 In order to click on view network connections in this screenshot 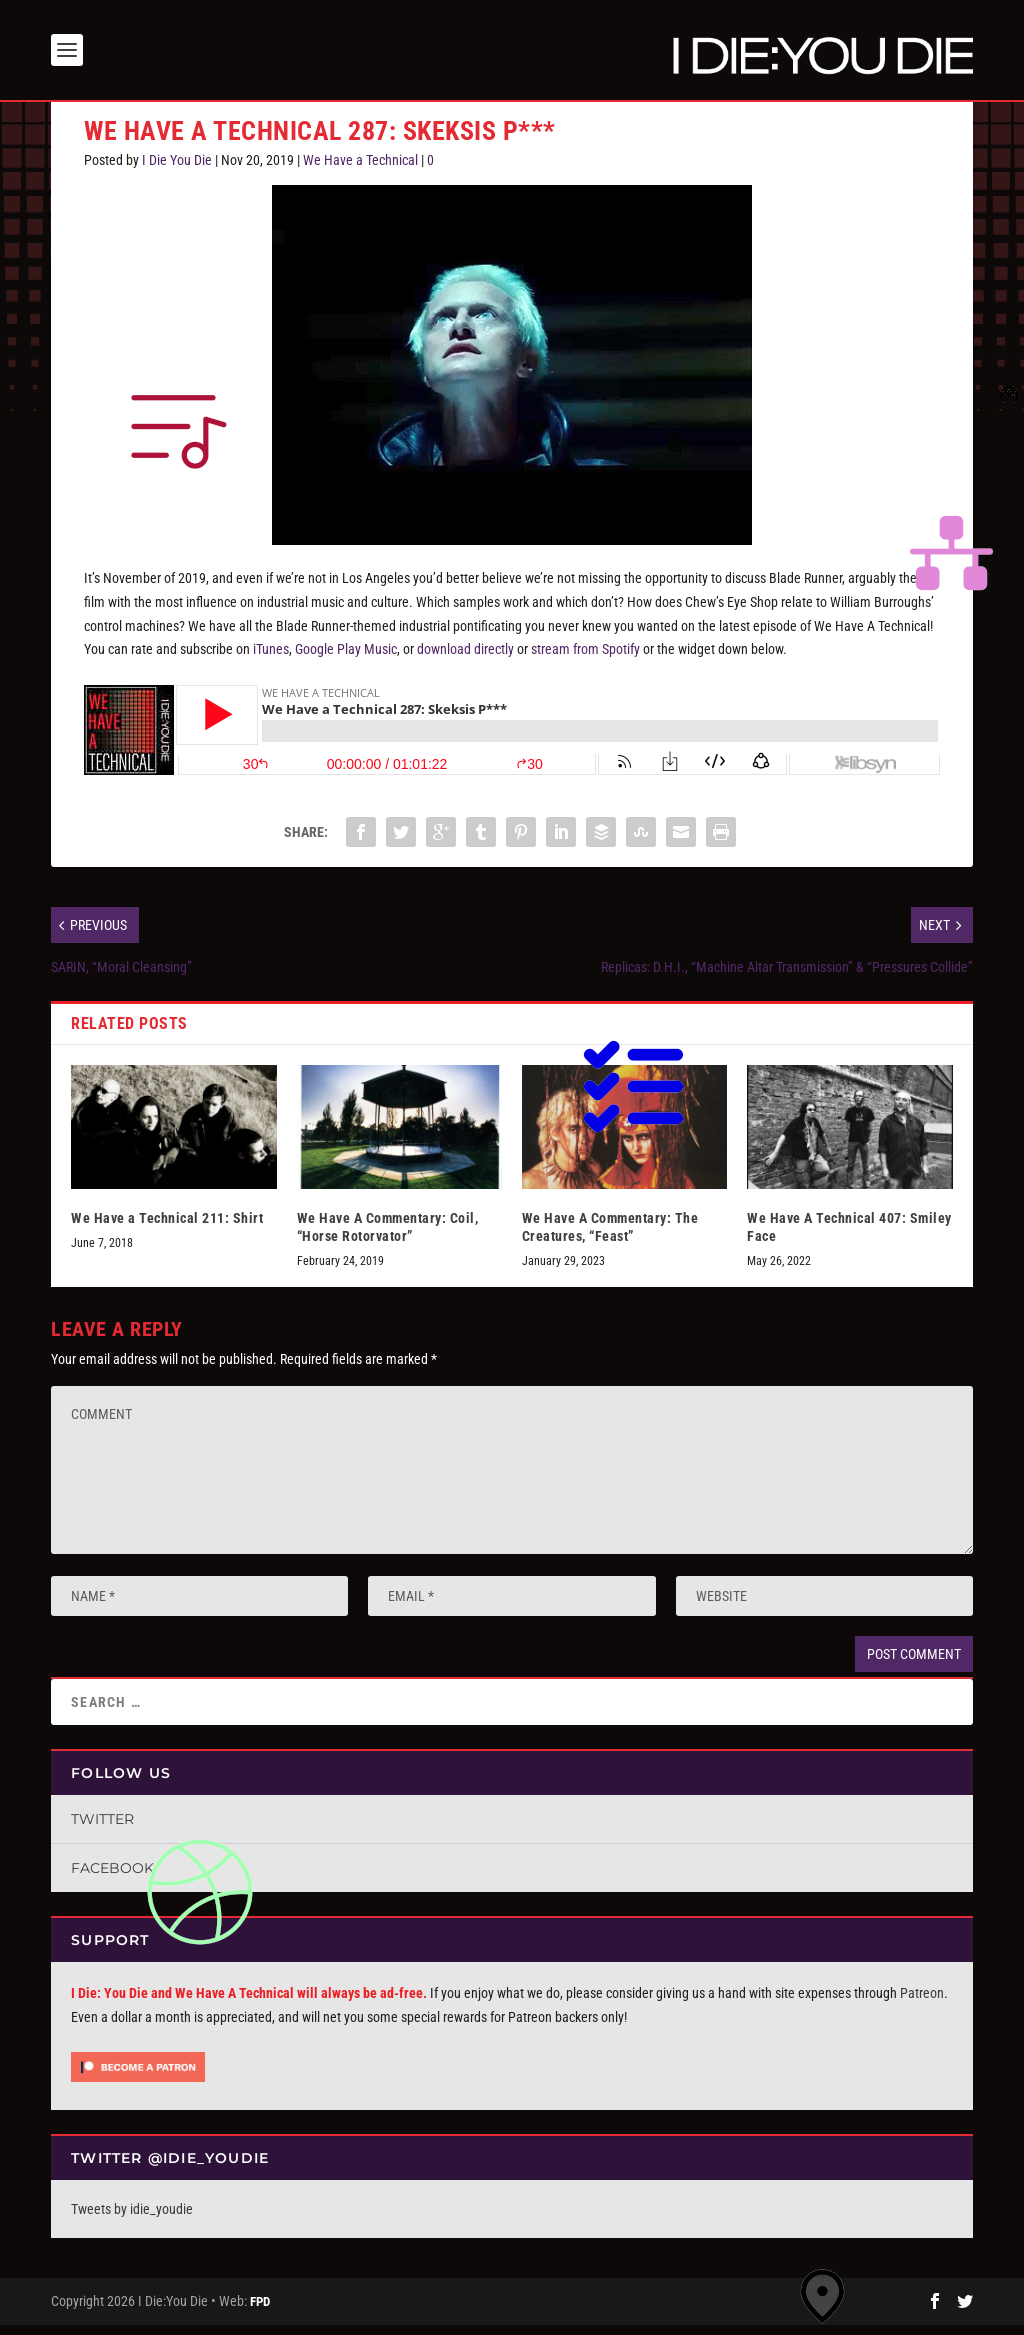, I will do `click(951, 554)`.